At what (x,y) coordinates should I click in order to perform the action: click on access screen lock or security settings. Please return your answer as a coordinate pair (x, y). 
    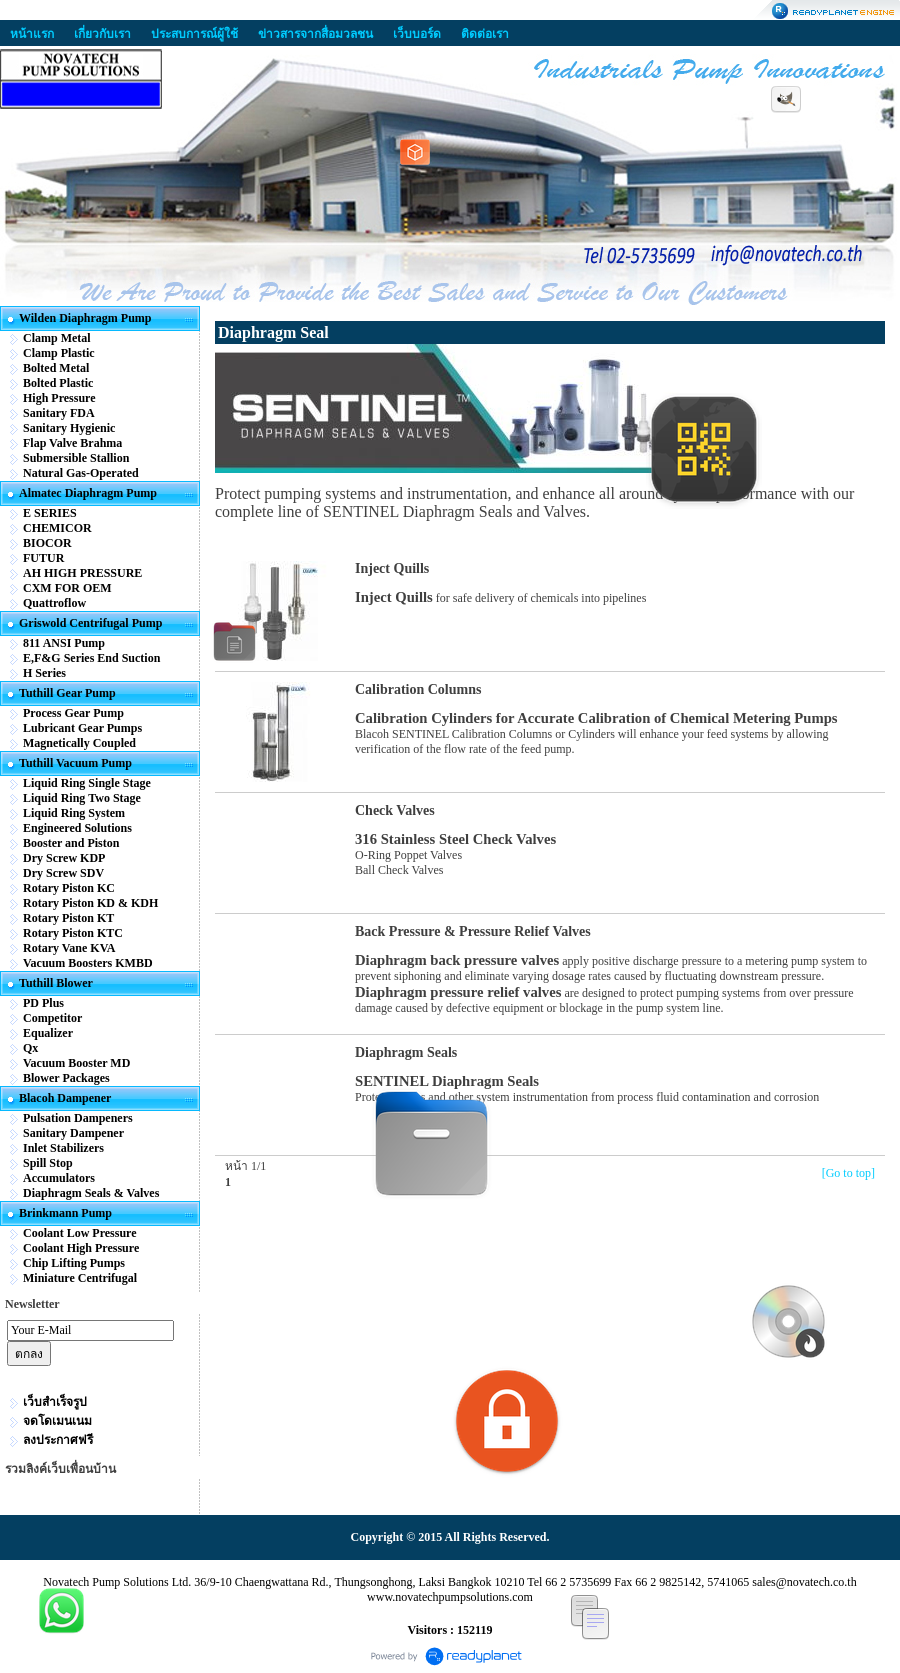
    Looking at the image, I should click on (507, 1421).